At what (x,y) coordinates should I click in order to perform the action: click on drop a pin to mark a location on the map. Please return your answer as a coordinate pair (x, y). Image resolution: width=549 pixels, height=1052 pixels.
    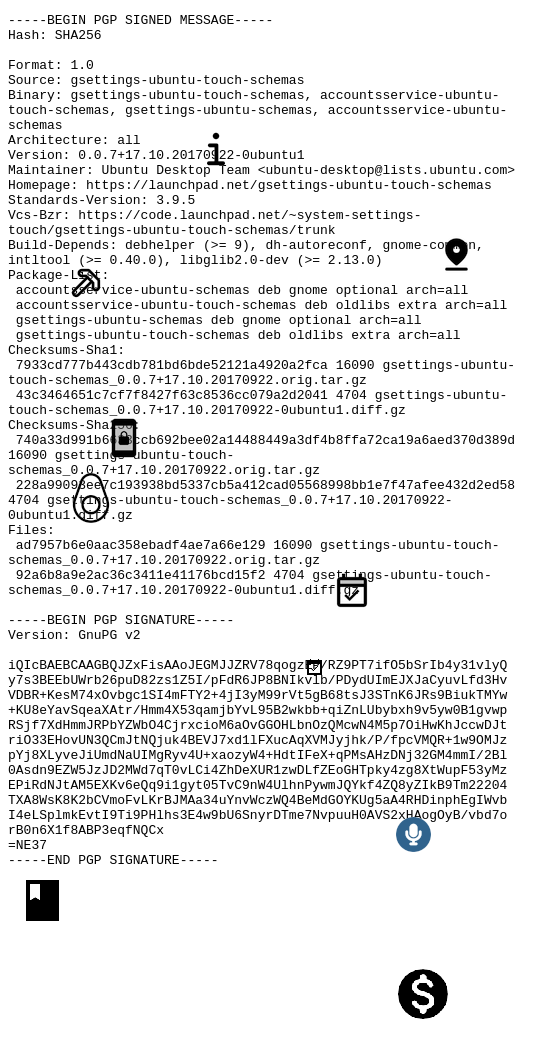
    Looking at the image, I should click on (456, 254).